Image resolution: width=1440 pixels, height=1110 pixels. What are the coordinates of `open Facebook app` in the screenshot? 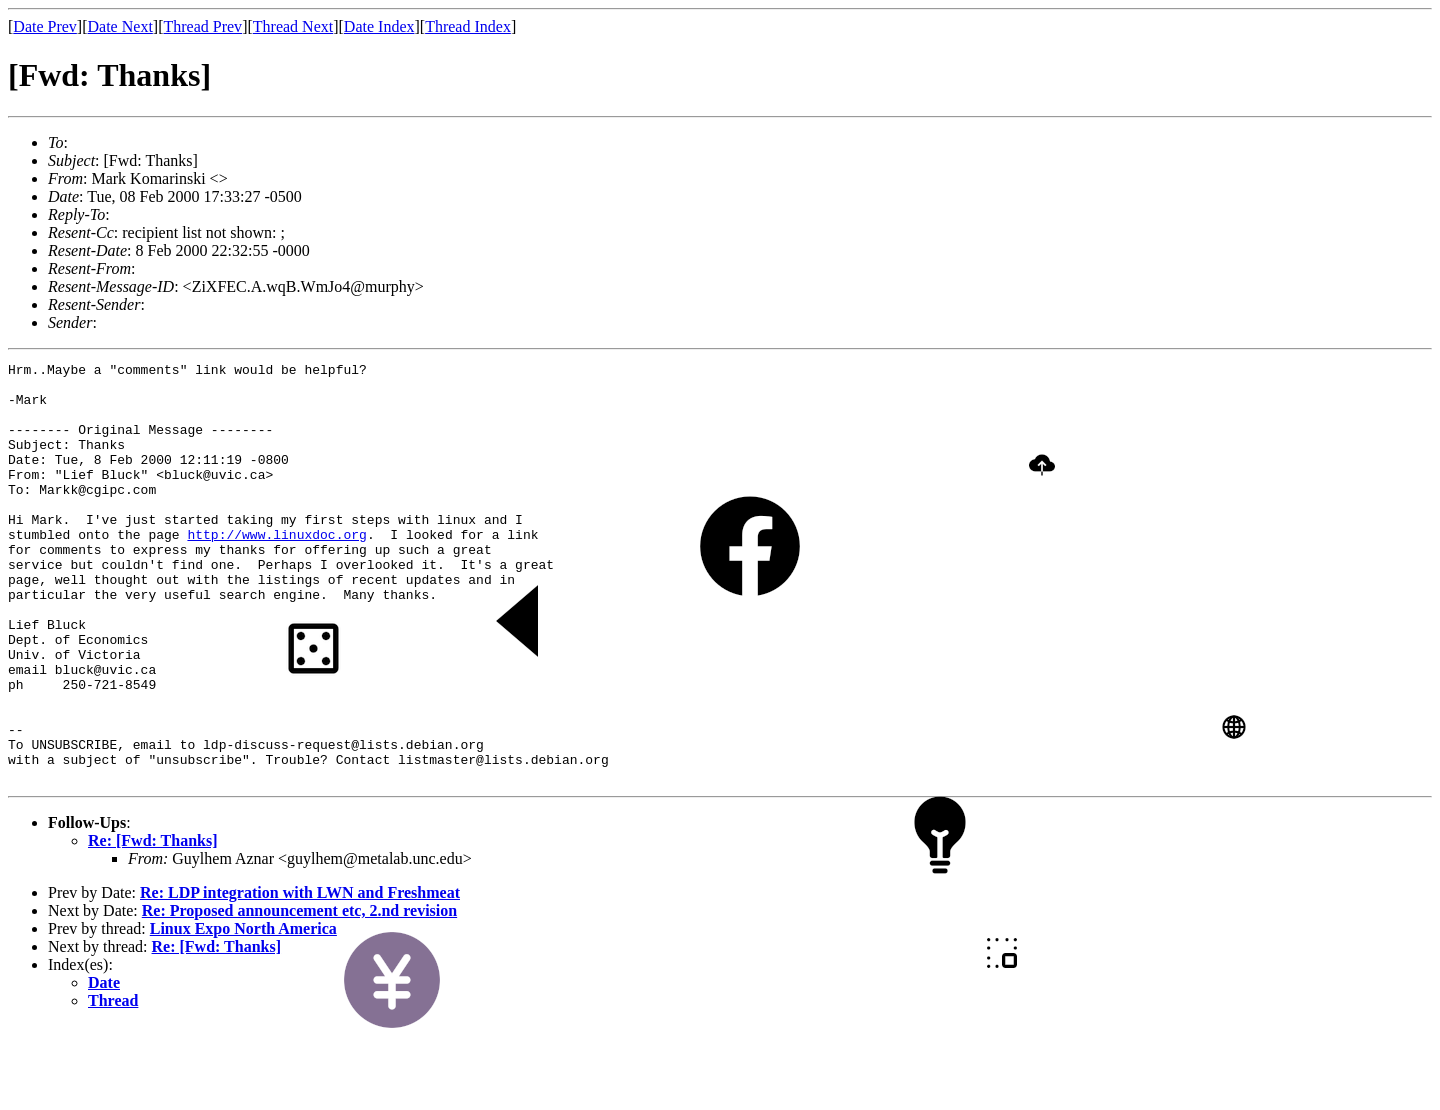 It's located at (750, 546).